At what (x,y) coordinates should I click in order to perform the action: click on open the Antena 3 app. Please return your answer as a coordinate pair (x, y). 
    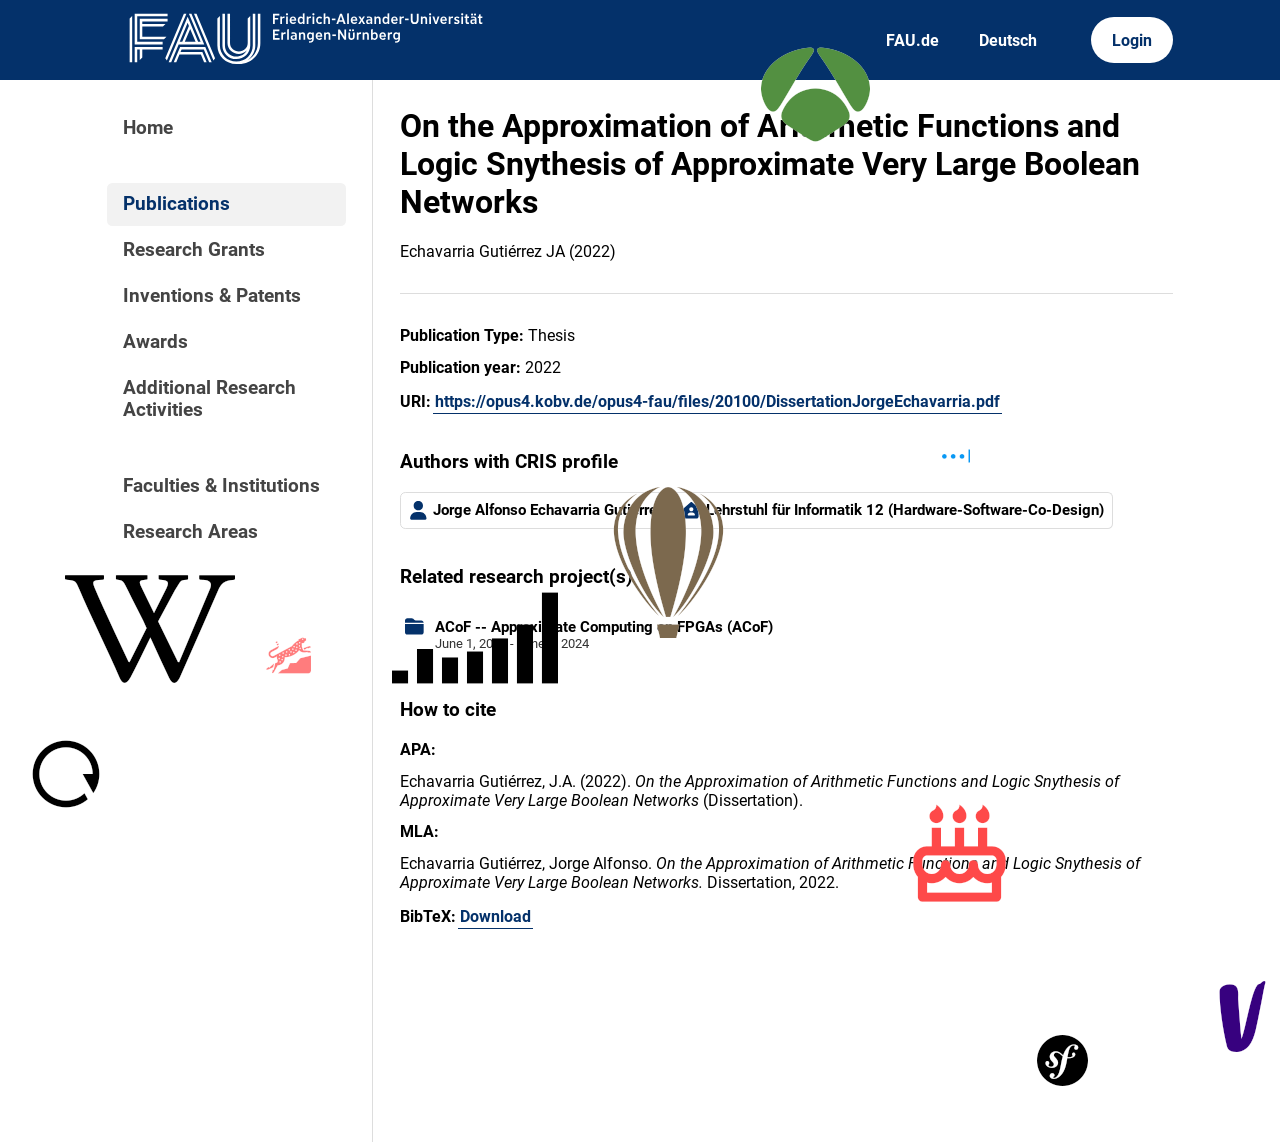
    Looking at the image, I should click on (815, 94).